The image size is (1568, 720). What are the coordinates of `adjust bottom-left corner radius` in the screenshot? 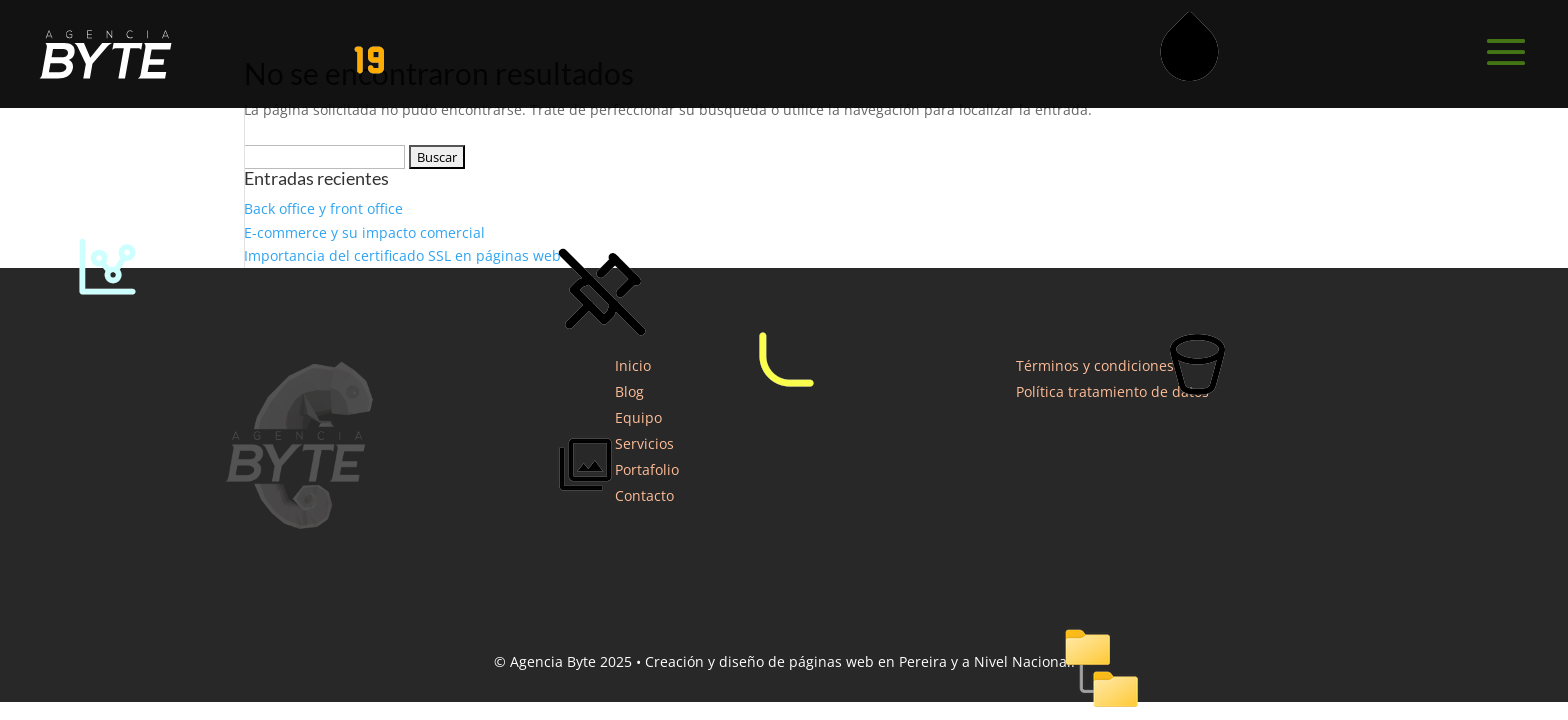 It's located at (786, 359).